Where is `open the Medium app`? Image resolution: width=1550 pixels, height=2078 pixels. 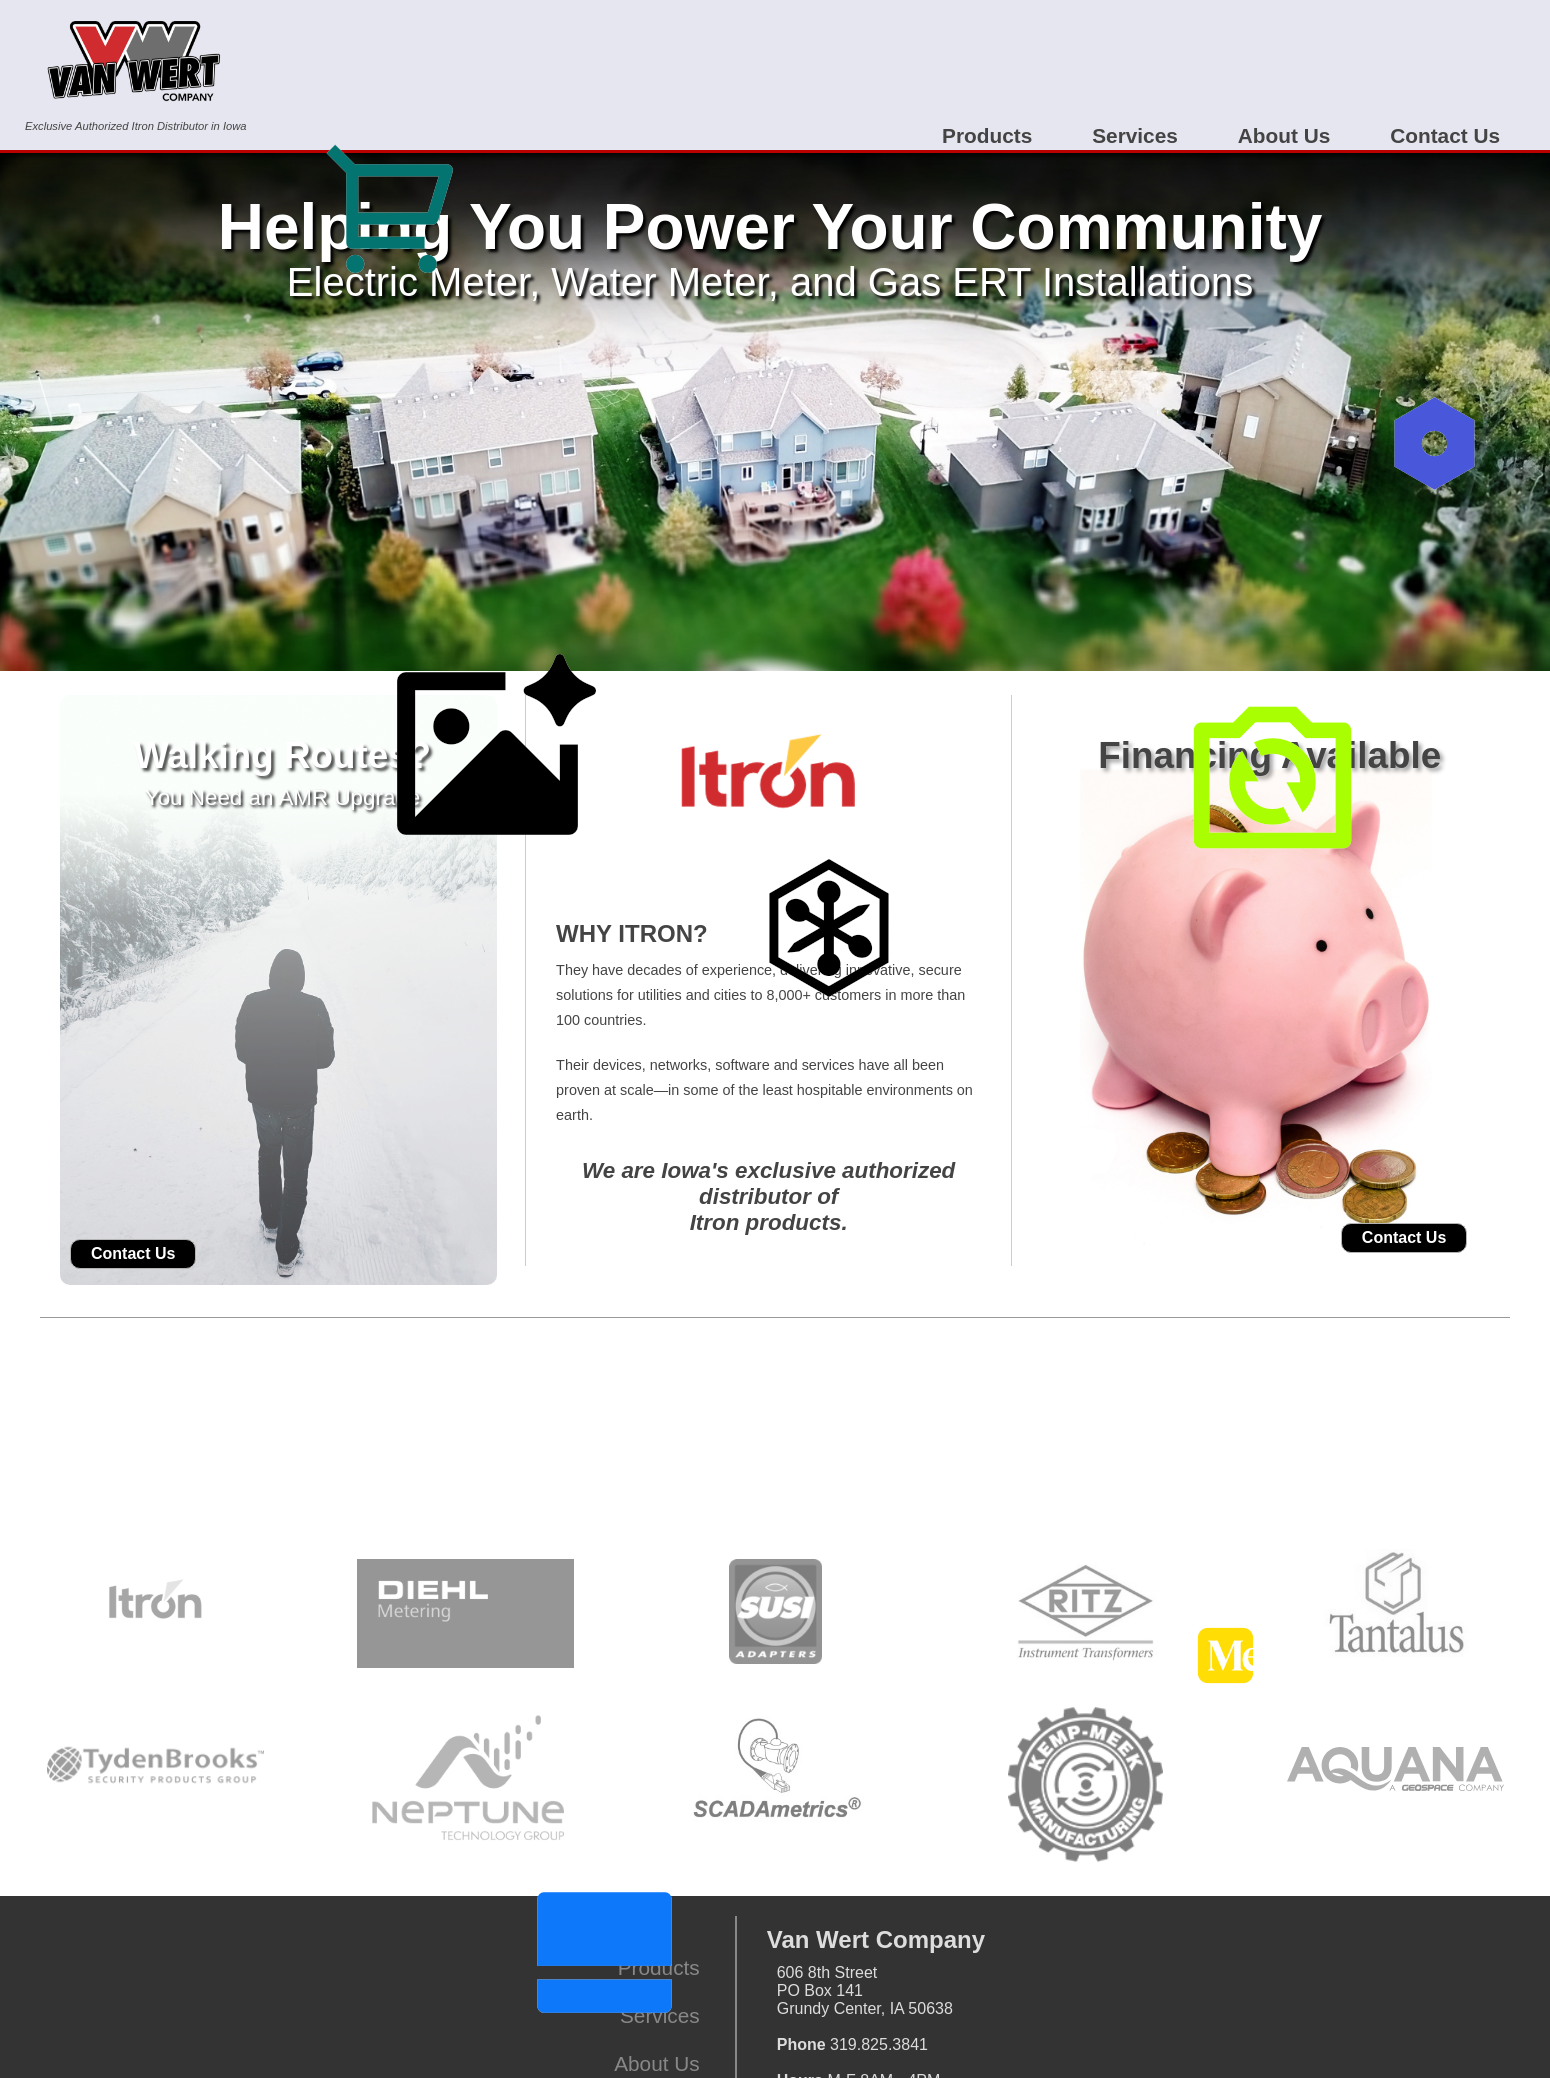 open the Medium app is located at coordinates (1225, 1655).